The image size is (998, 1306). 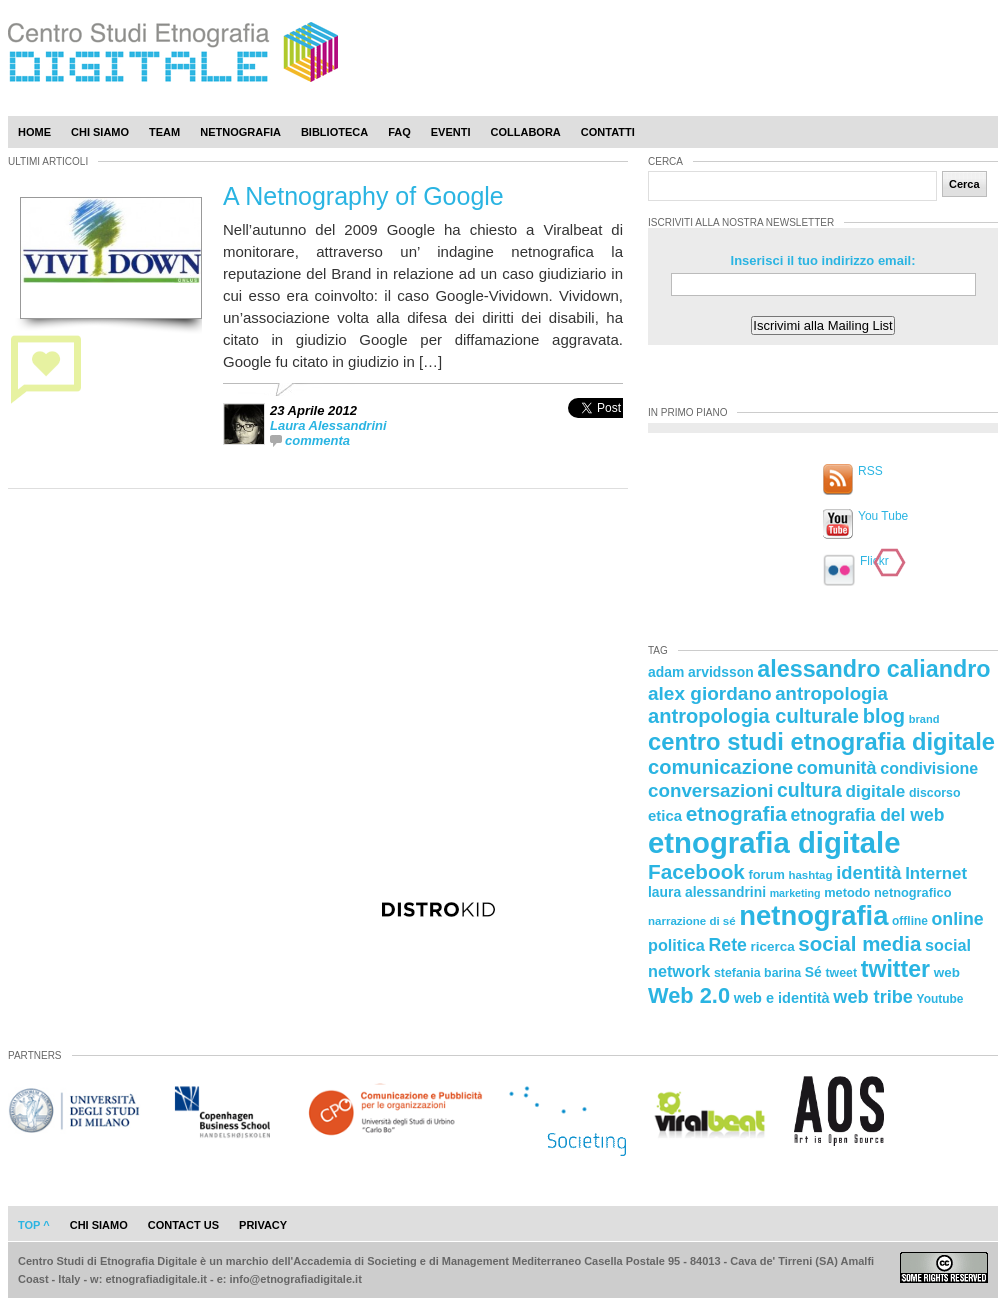 I want to click on open favorite conversations, so click(x=46, y=367).